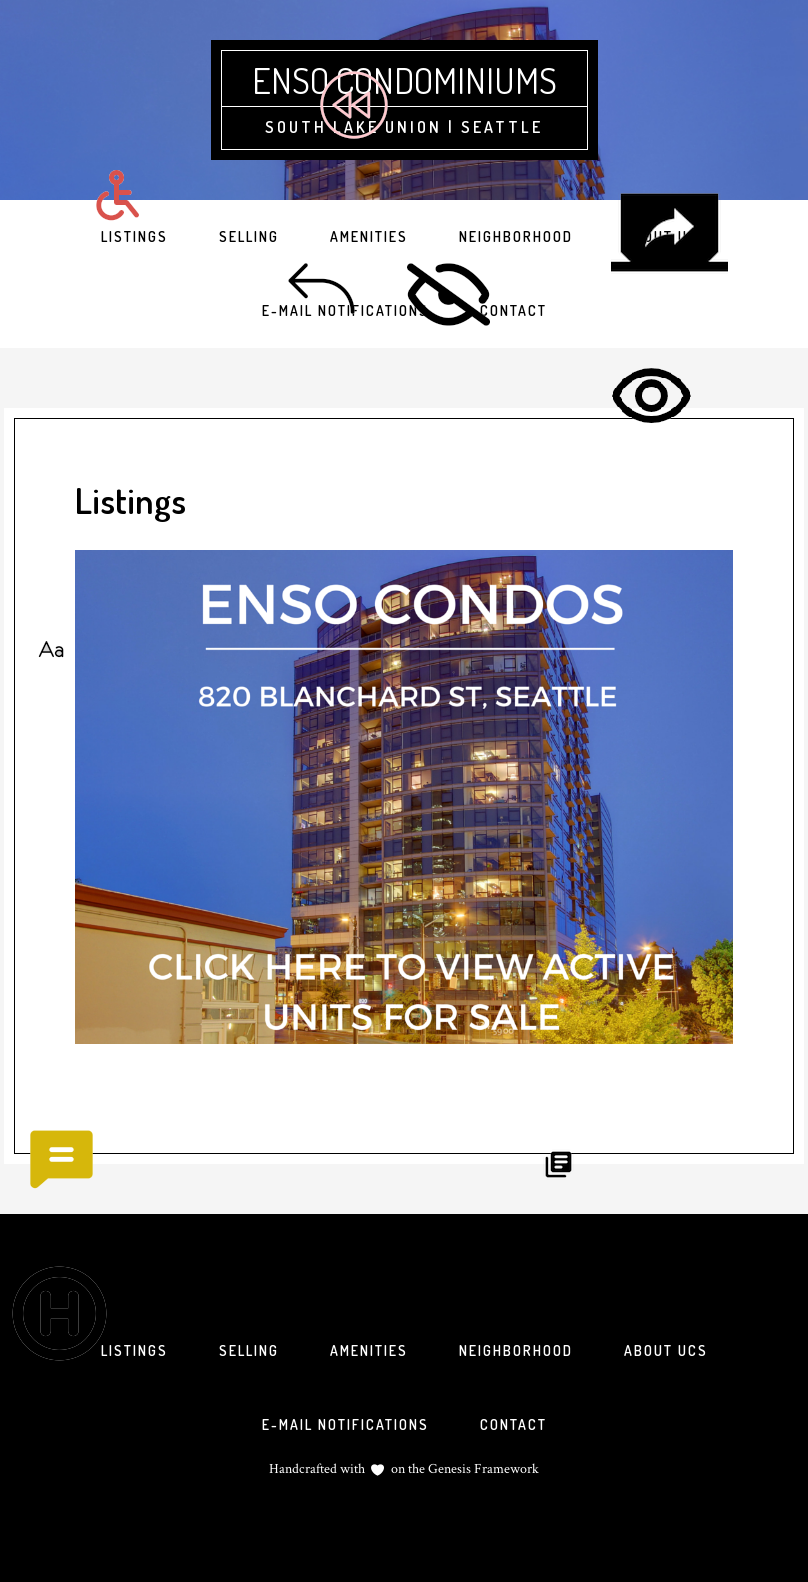 This screenshot has height=1582, width=808. Describe the element at coordinates (119, 195) in the screenshot. I see `accessibility options or settings` at that location.